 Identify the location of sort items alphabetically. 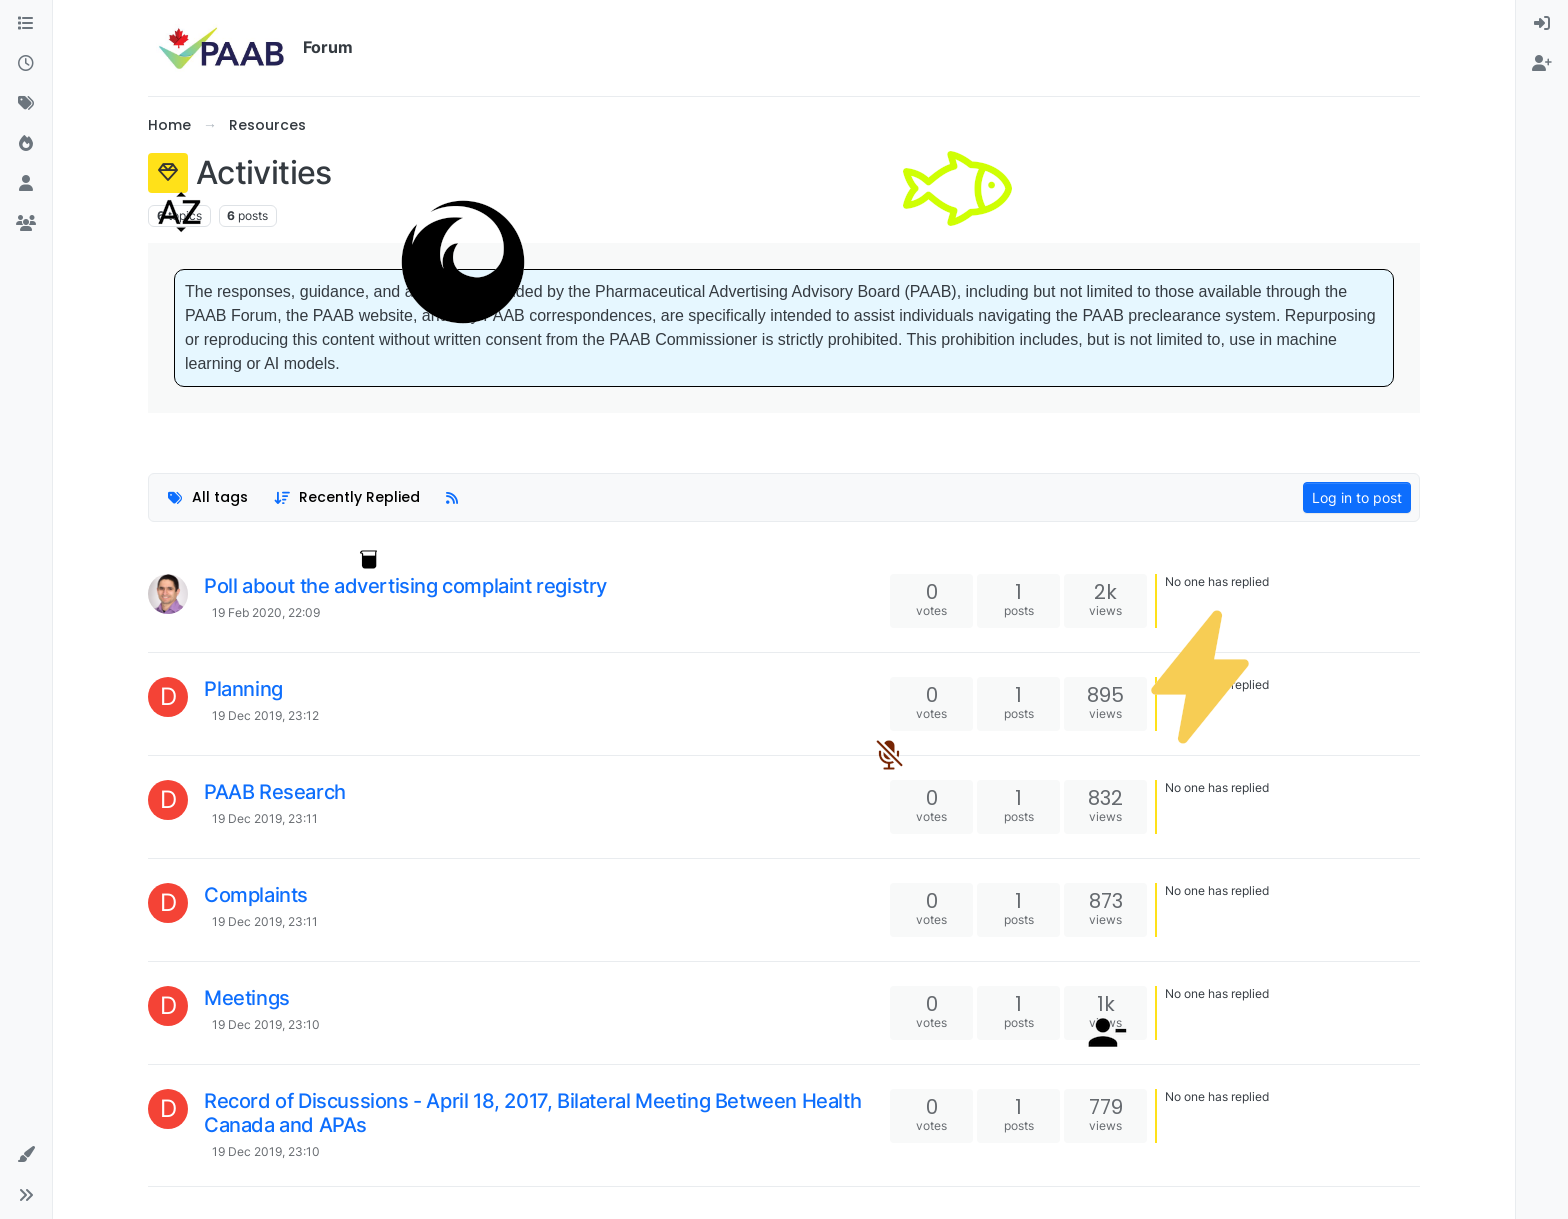
(180, 212).